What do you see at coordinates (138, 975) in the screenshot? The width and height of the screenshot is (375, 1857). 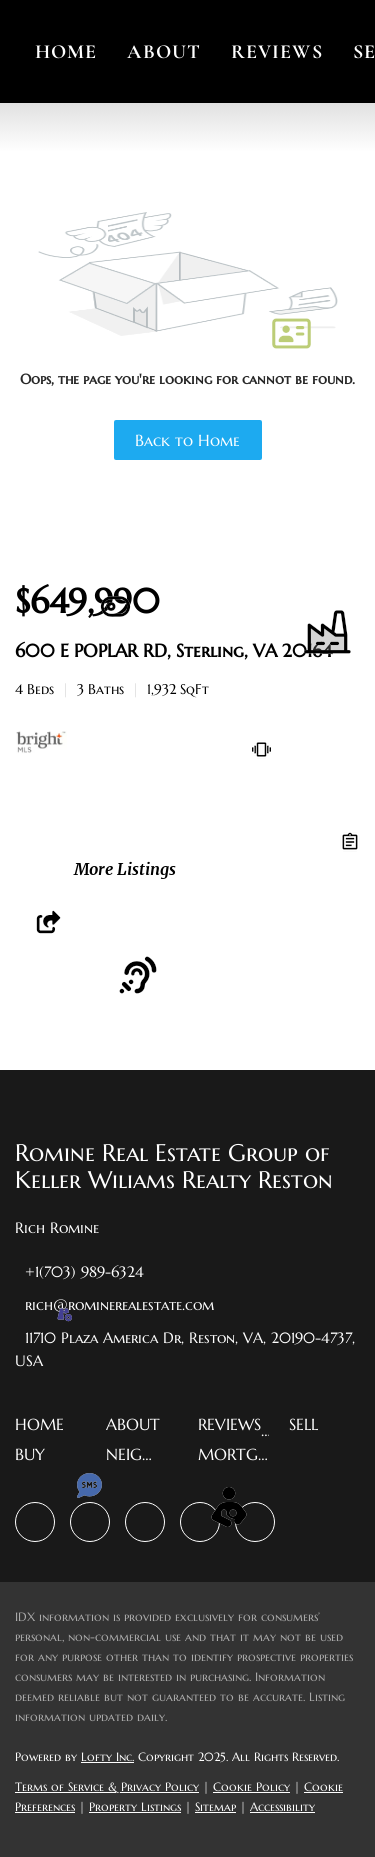 I see `indicates assistive listening systems available` at bounding box center [138, 975].